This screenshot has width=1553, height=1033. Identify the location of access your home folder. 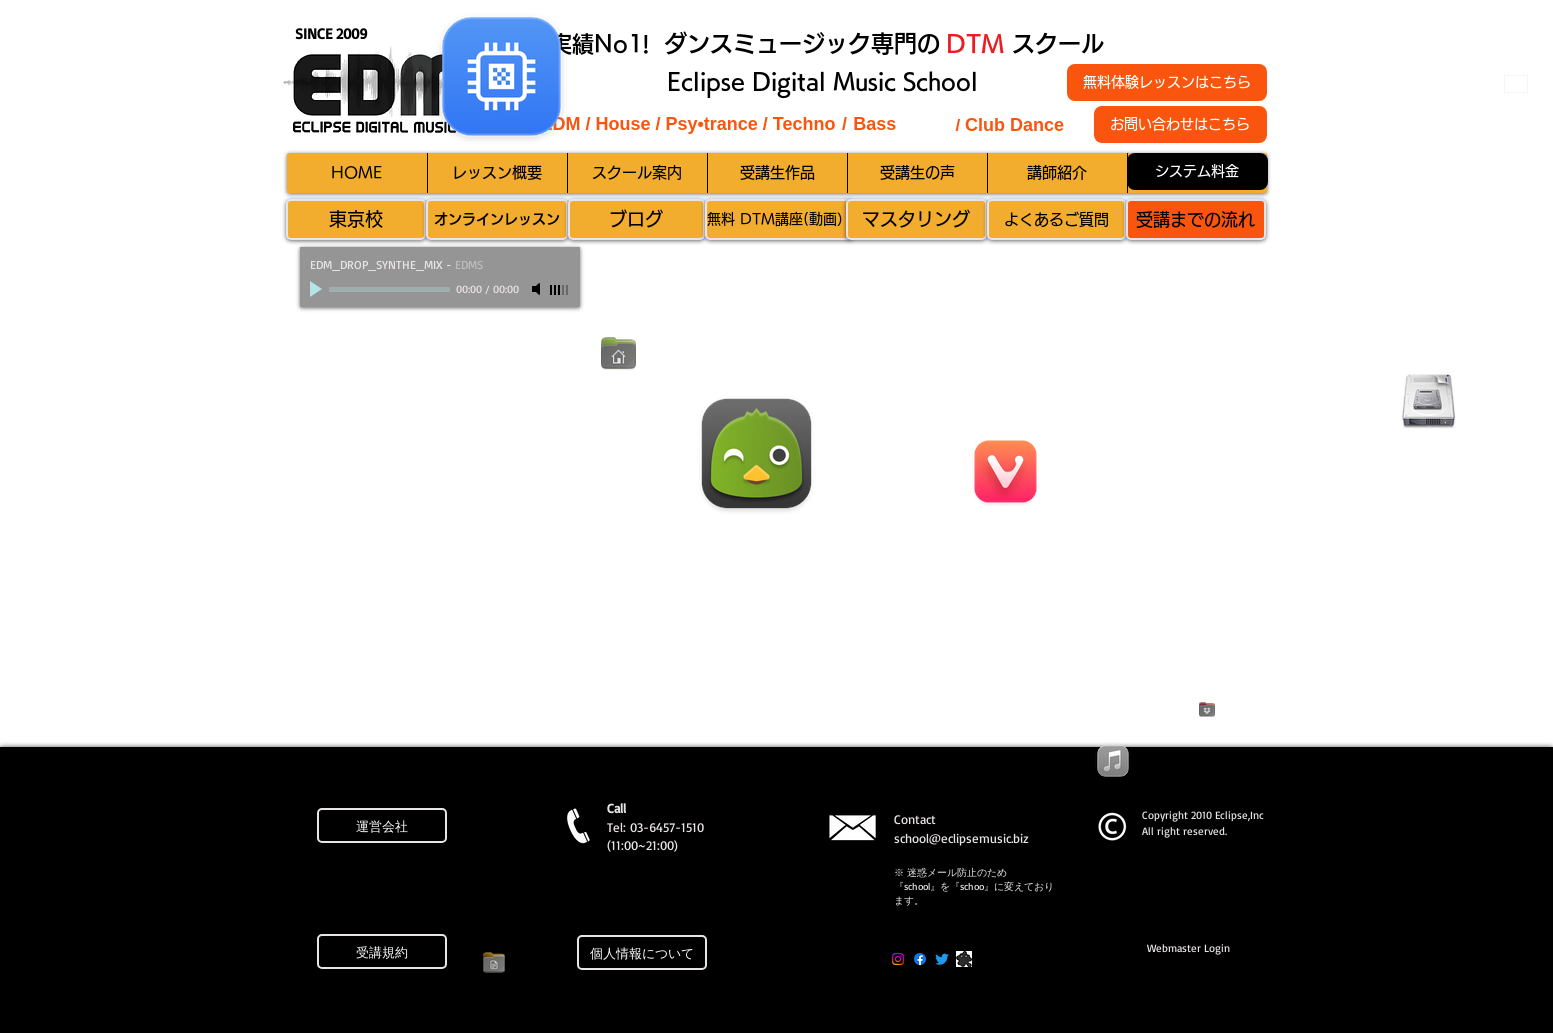
(618, 352).